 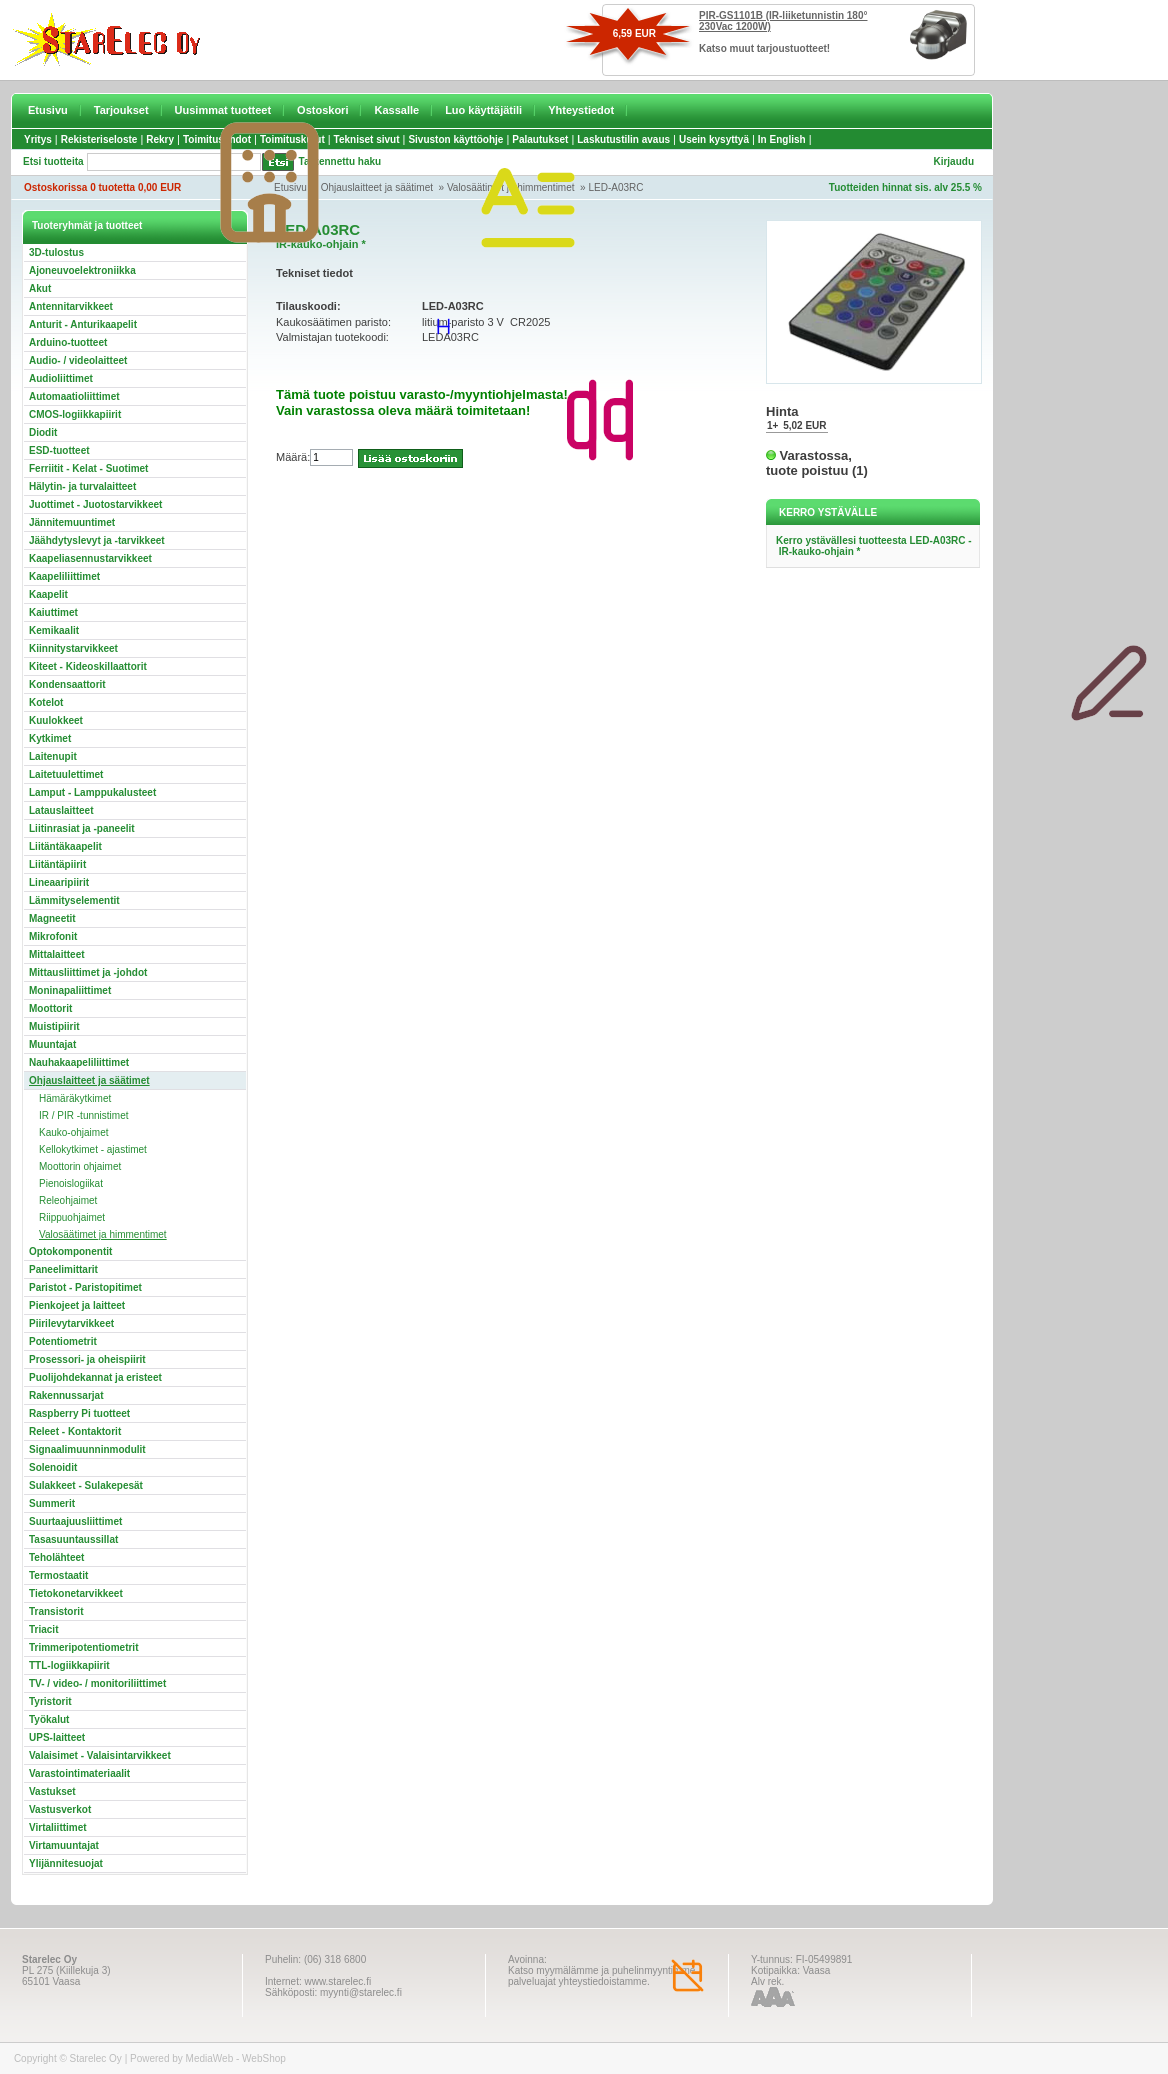 What do you see at coordinates (269, 182) in the screenshot?
I see `find nearby hotels or accommodations` at bounding box center [269, 182].